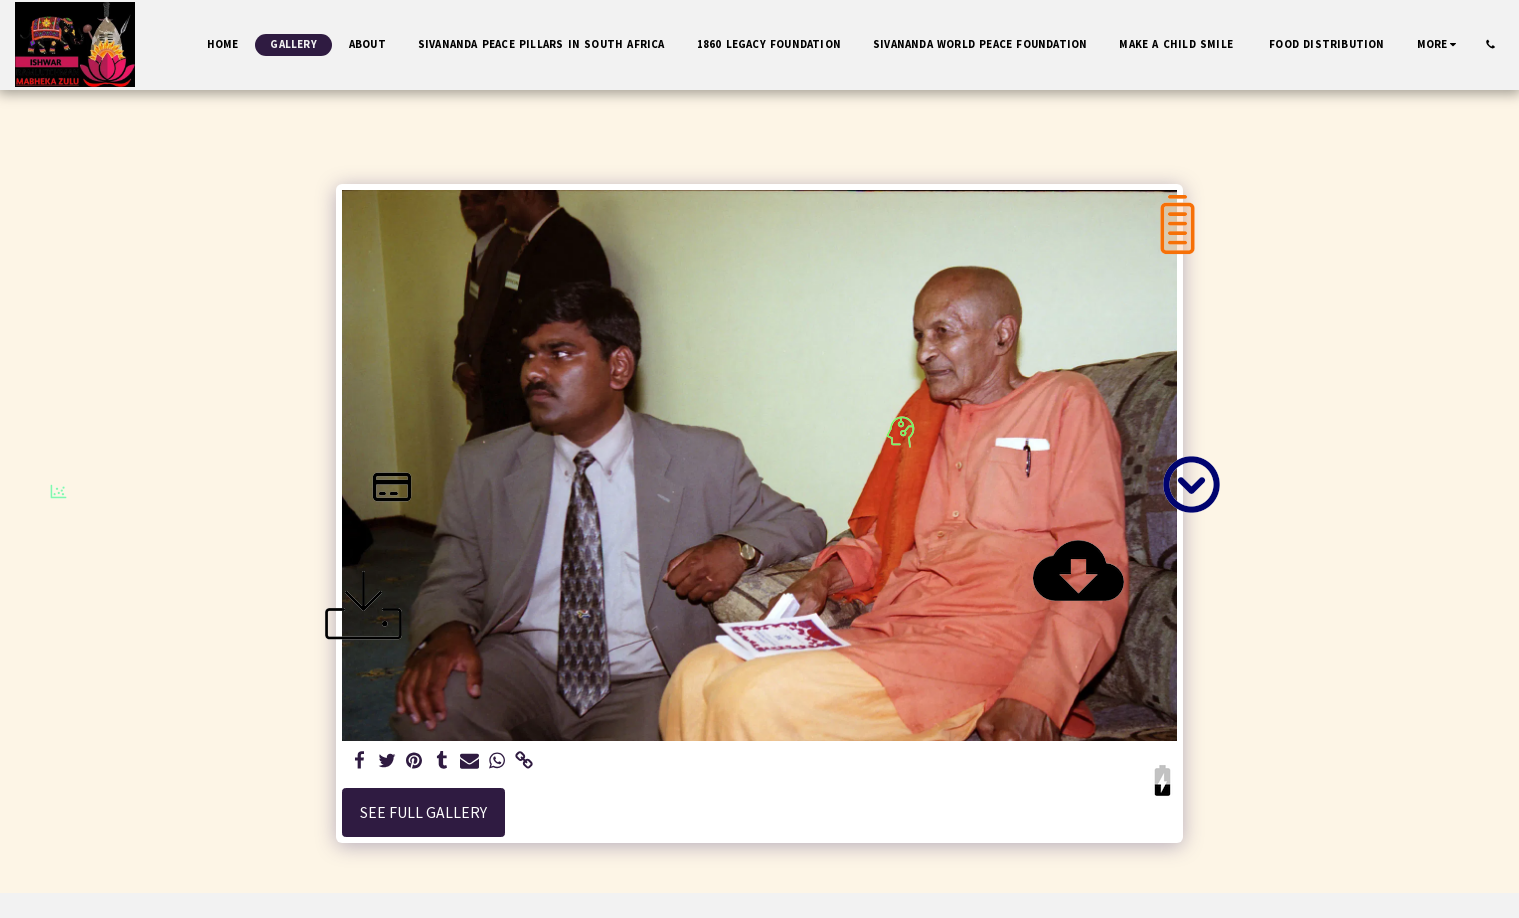 Image resolution: width=1519 pixels, height=918 pixels. Describe the element at coordinates (901, 432) in the screenshot. I see `access AI or machine learning features` at that location.